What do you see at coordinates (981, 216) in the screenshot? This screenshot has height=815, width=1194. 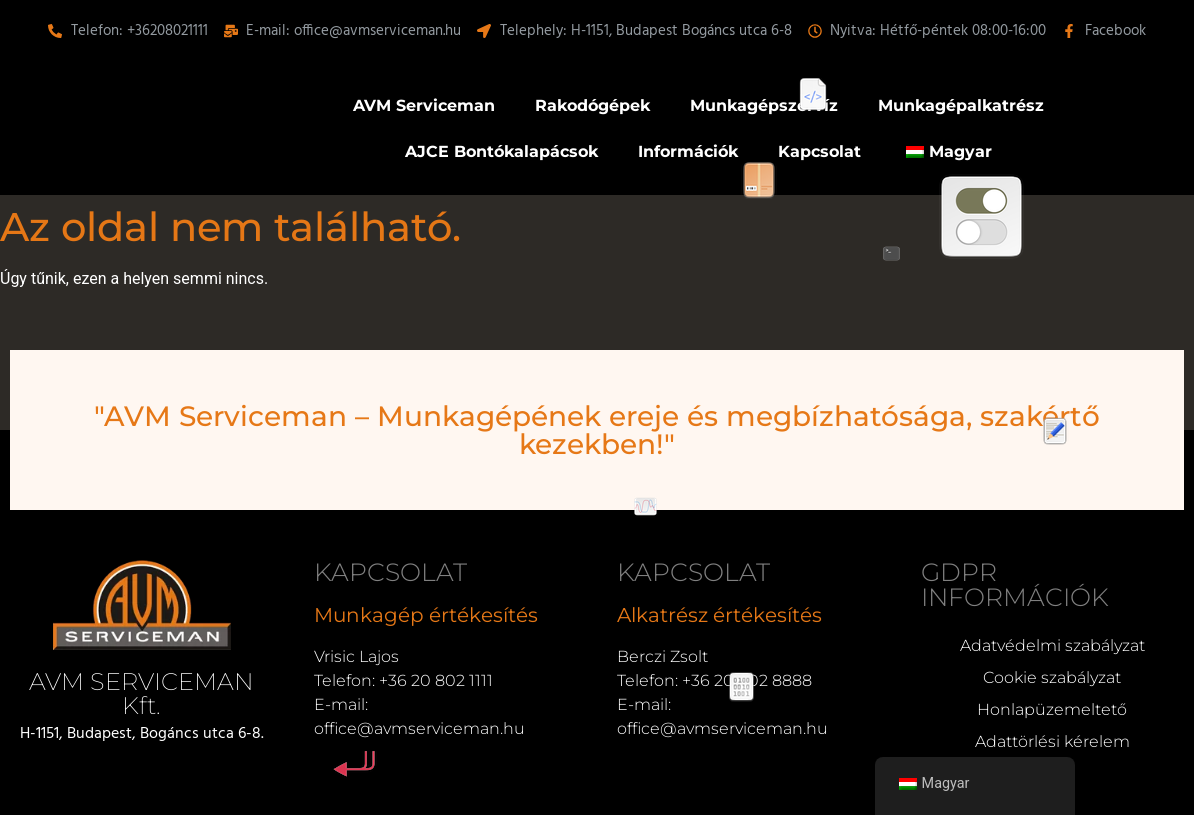 I see `open system tweaks or customization settings` at bounding box center [981, 216].